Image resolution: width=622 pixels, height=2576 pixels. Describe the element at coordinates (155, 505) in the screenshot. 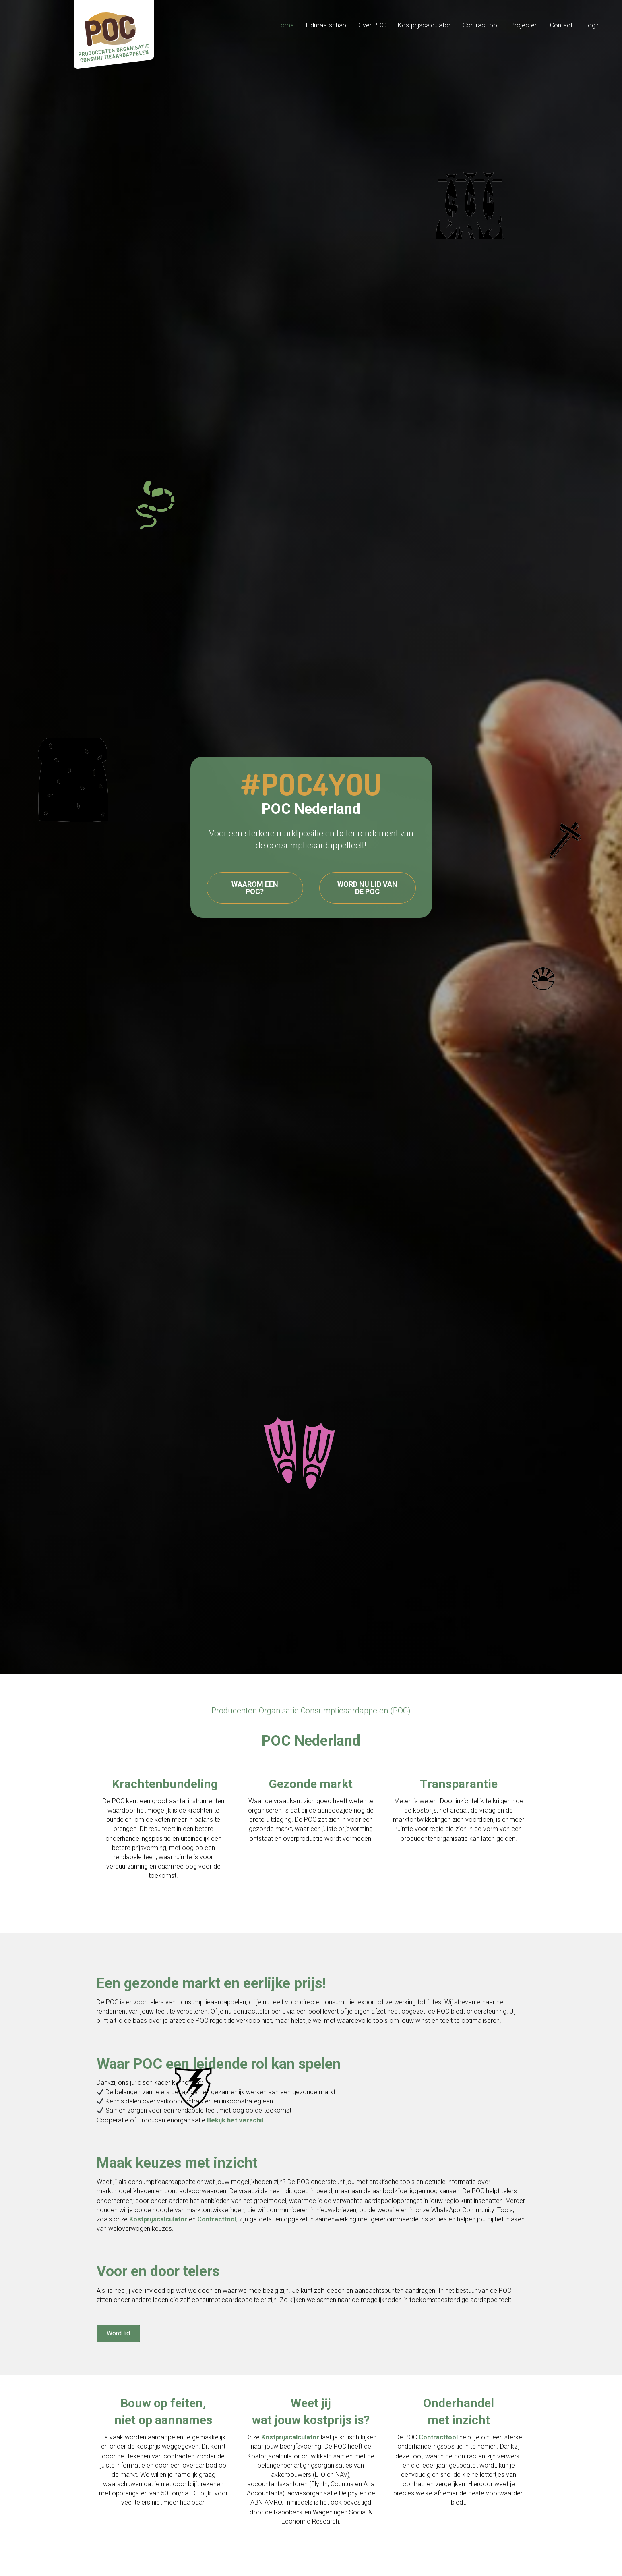

I see `earthworm creature in a game context` at that location.